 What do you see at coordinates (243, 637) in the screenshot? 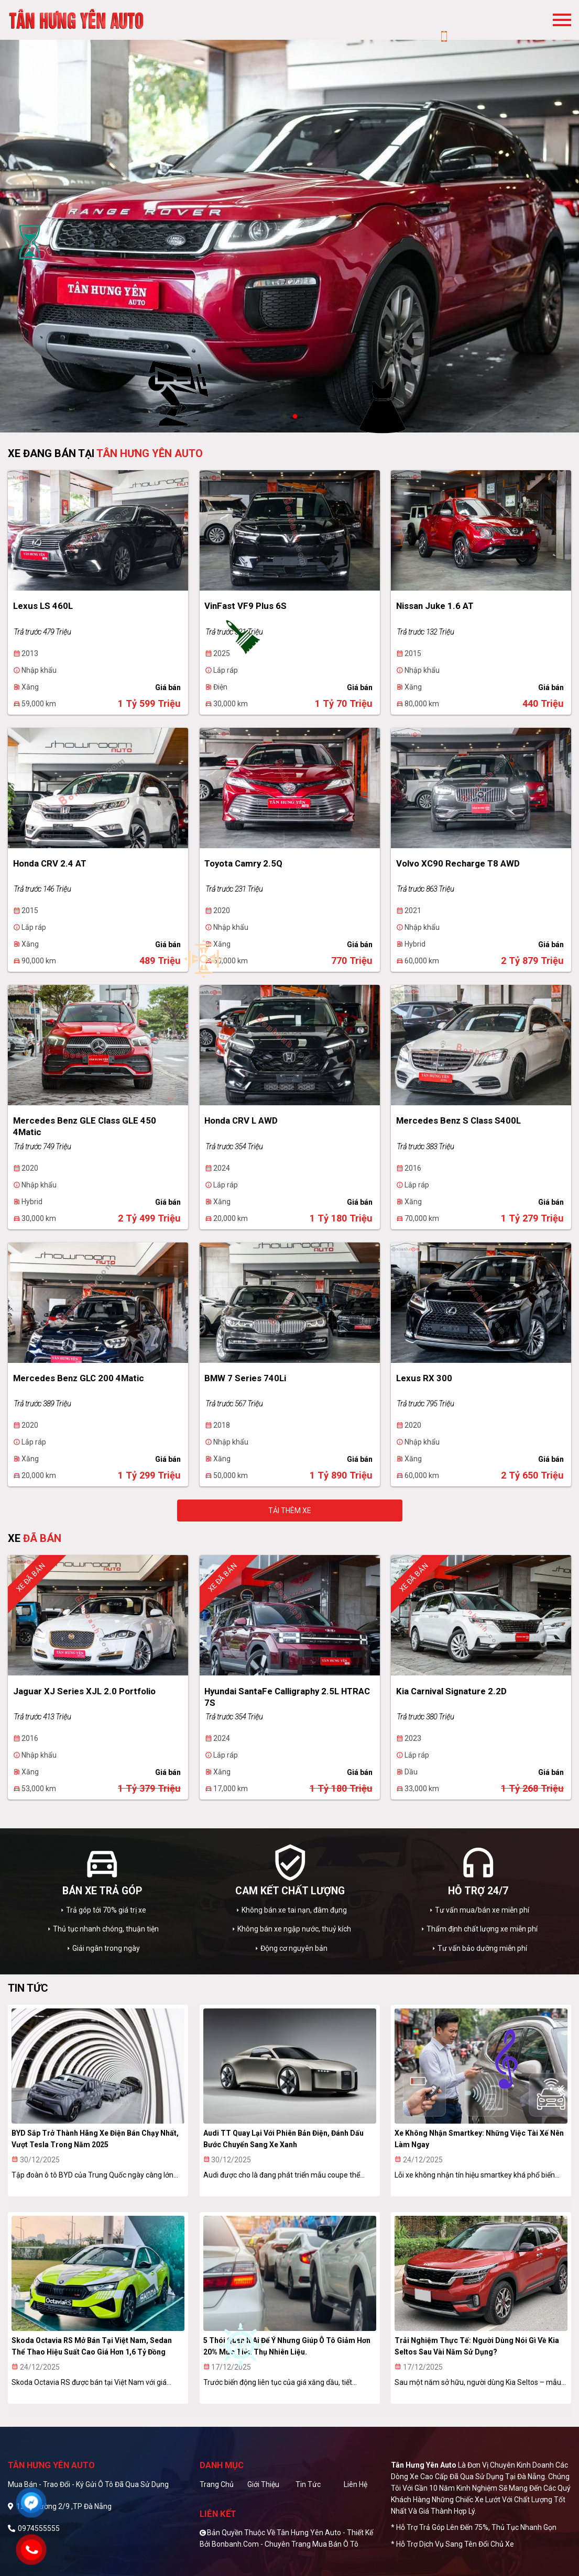
I see `access painting or drawing tools` at bounding box center [243, 637].